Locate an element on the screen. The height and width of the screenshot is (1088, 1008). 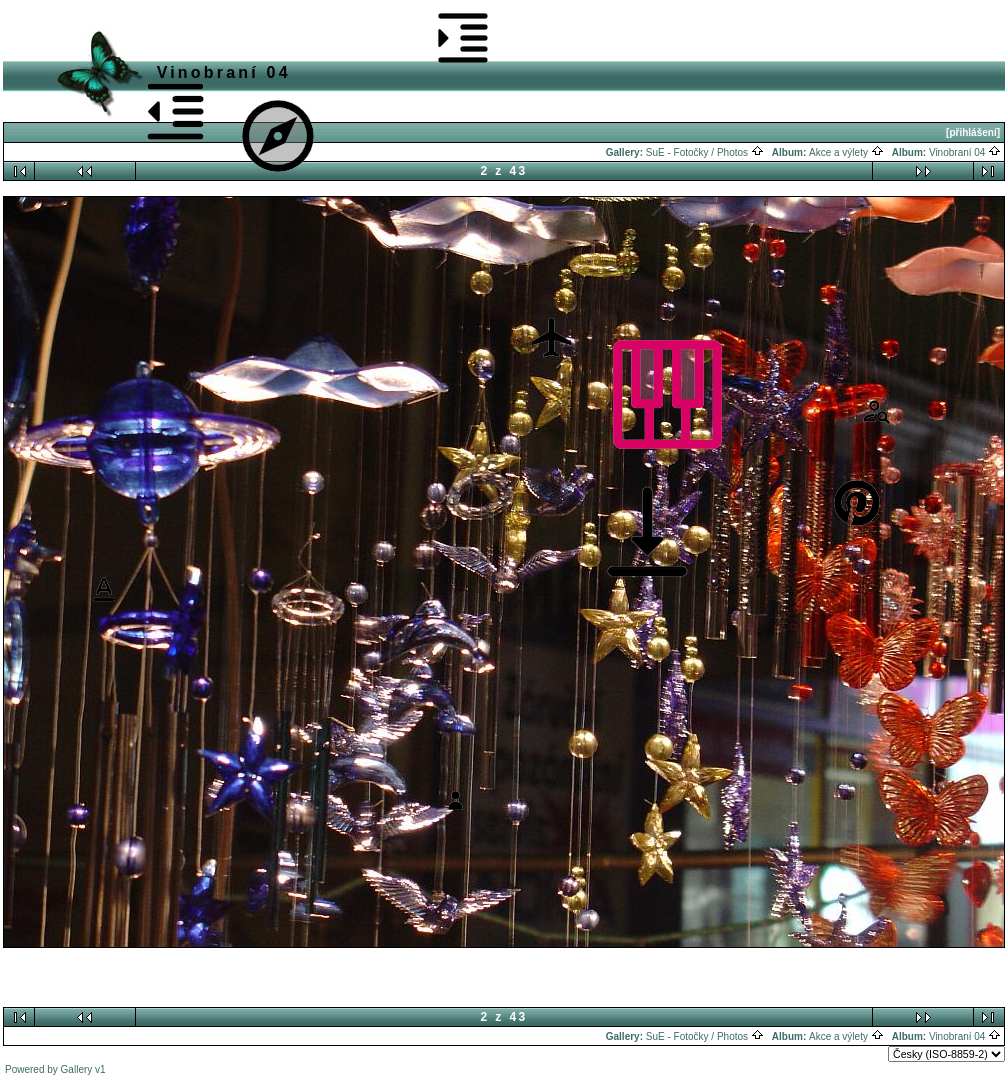
align content to the bottom edge is located at coordinates (647, 531).